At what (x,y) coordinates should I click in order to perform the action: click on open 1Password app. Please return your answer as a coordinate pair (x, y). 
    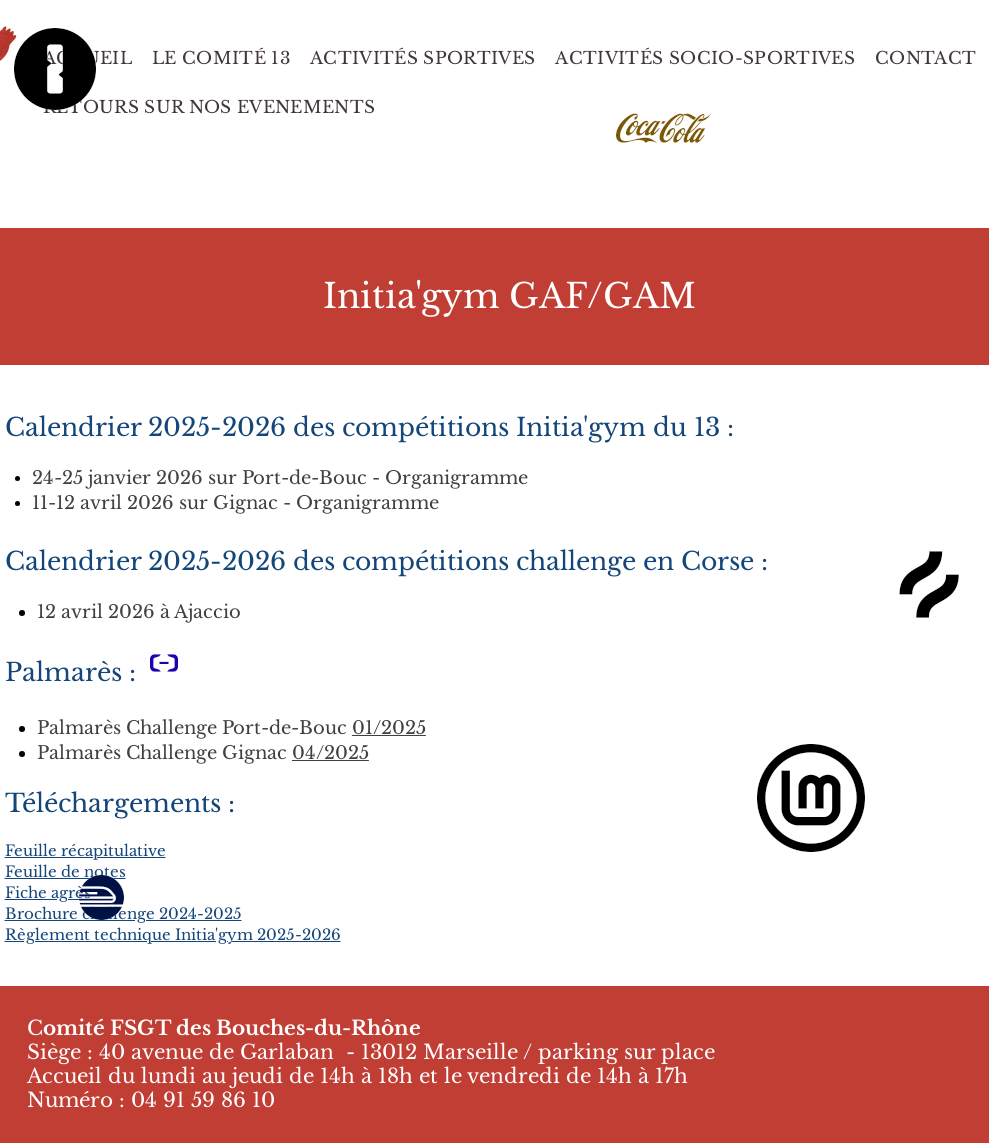
    Looking at the image, I should click on (55, 69).